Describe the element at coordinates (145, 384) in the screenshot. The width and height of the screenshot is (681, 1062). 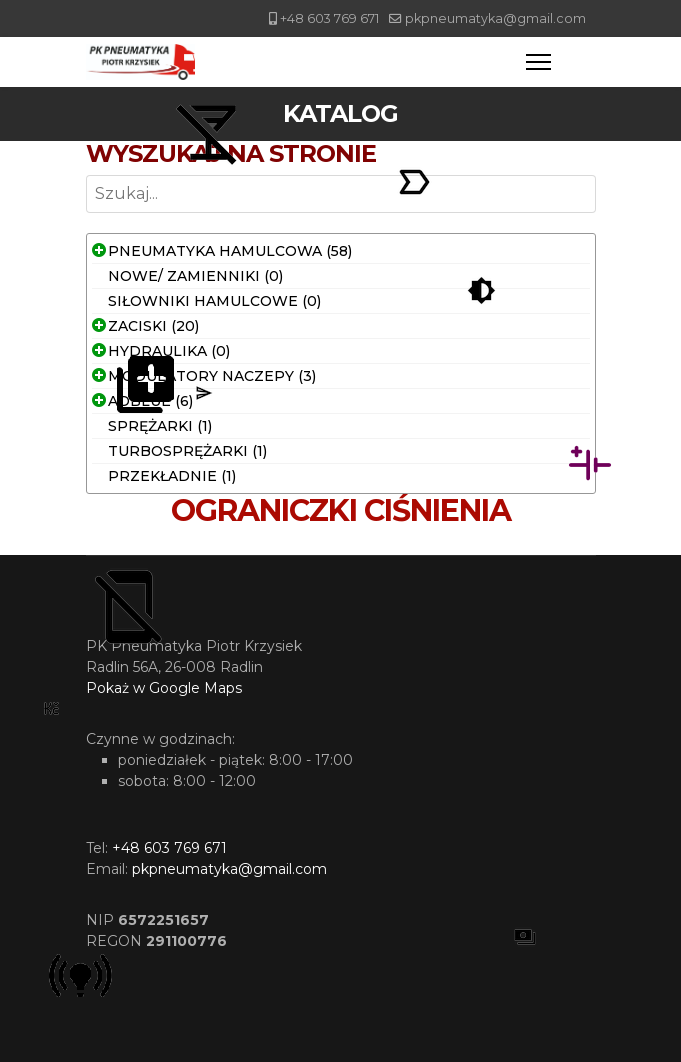
I see `add a new photo to your collection` at that location.